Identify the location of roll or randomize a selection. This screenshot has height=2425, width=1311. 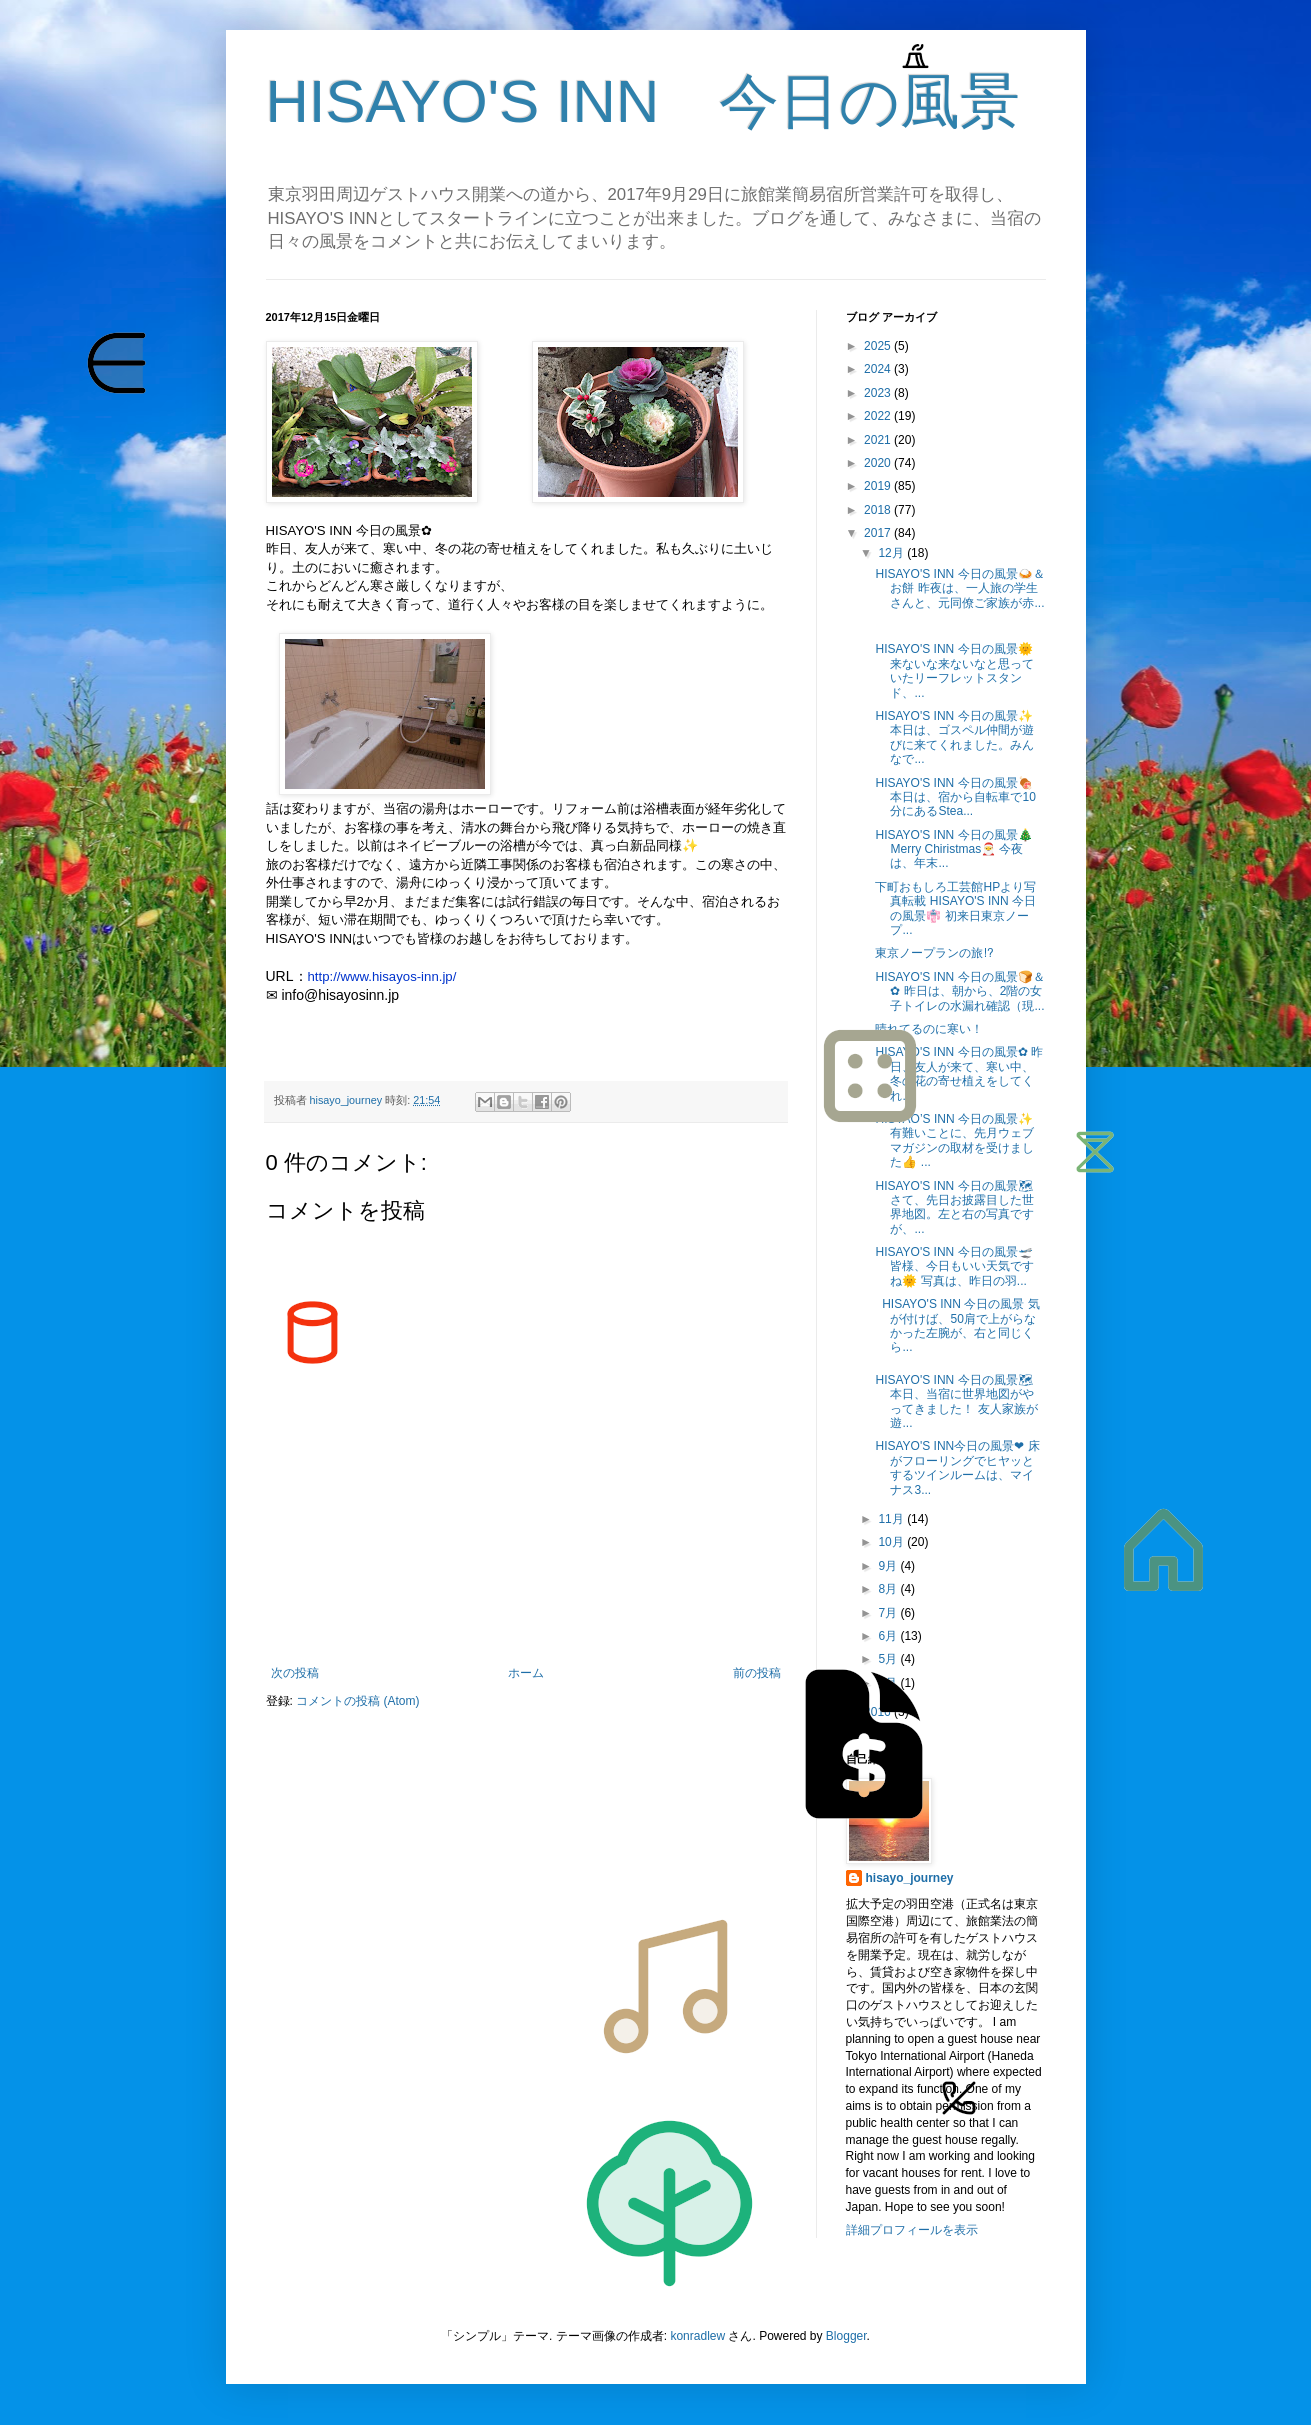
(870, 1076).